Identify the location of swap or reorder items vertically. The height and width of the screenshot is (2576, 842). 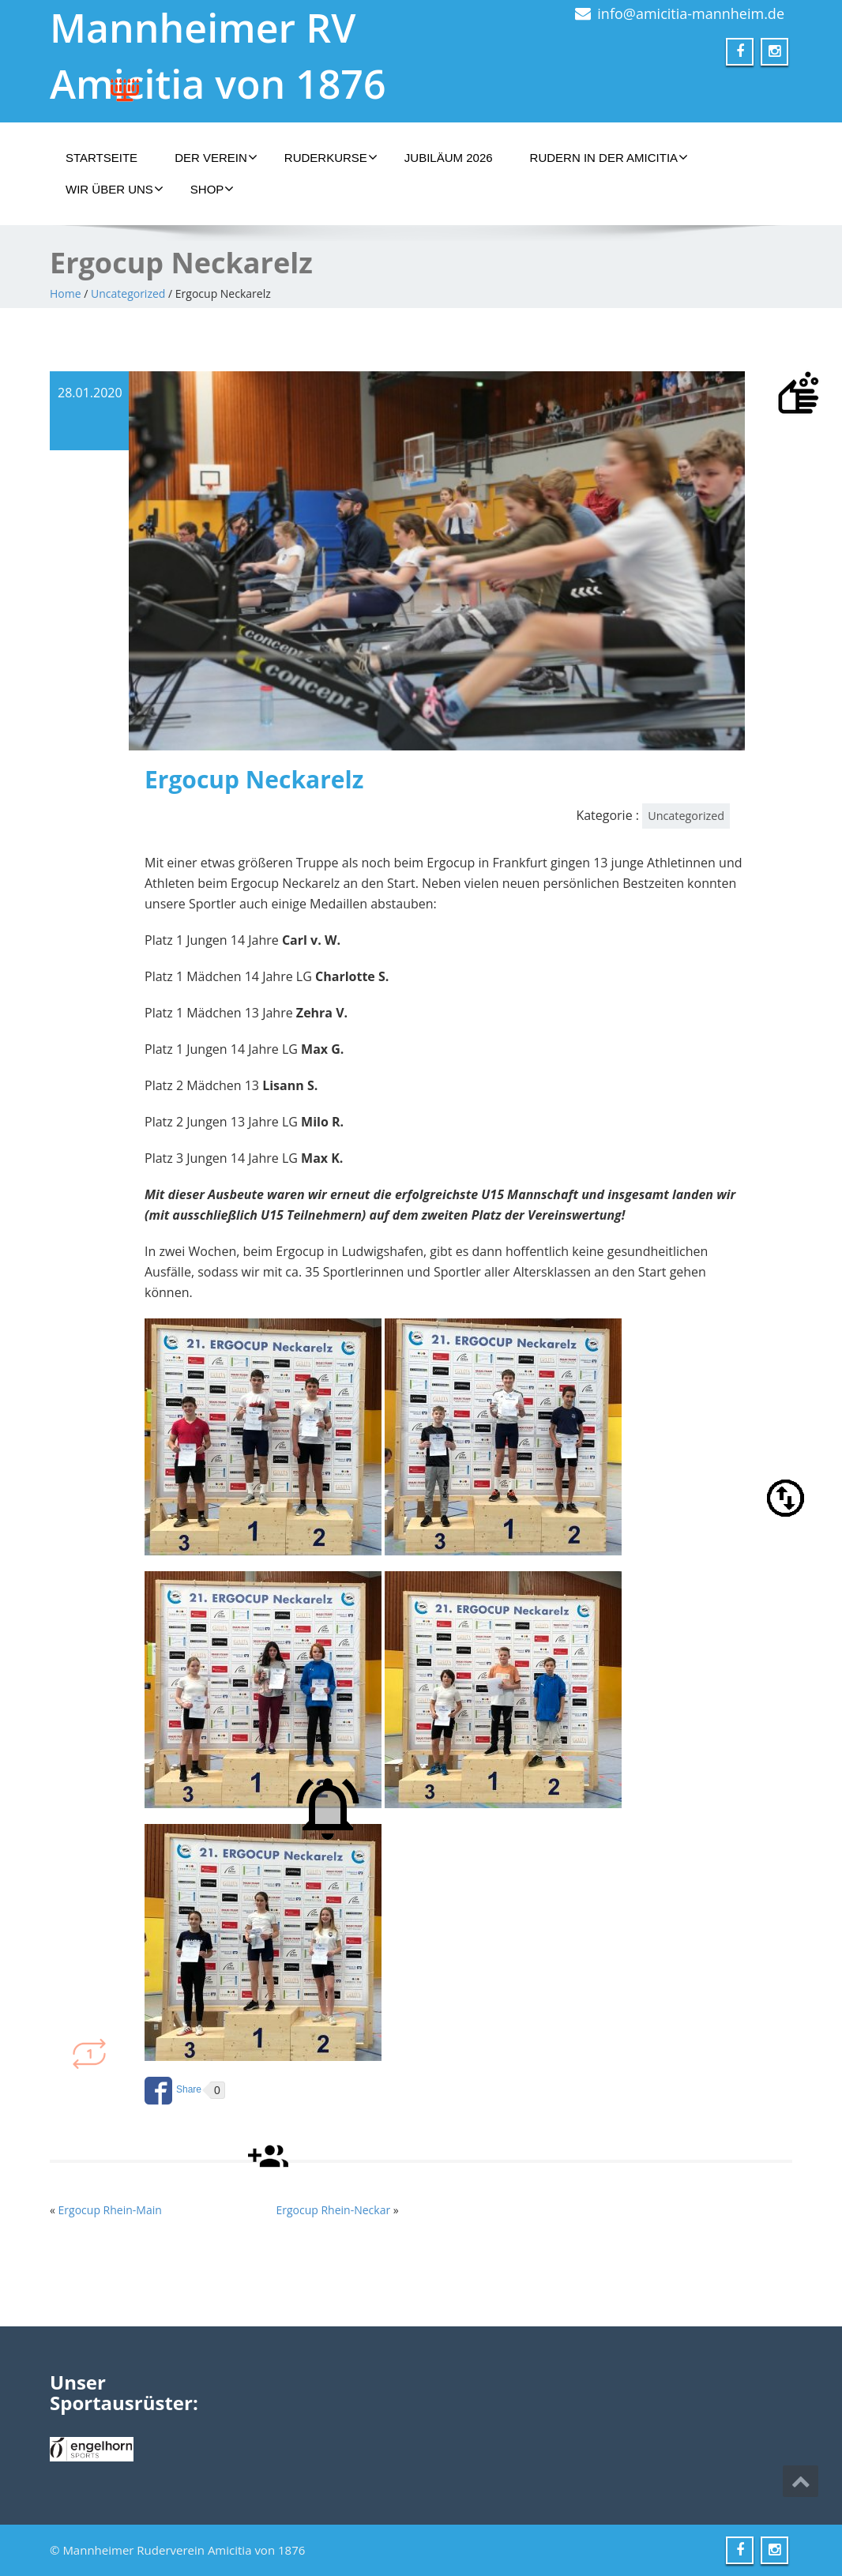
(785, 1498).